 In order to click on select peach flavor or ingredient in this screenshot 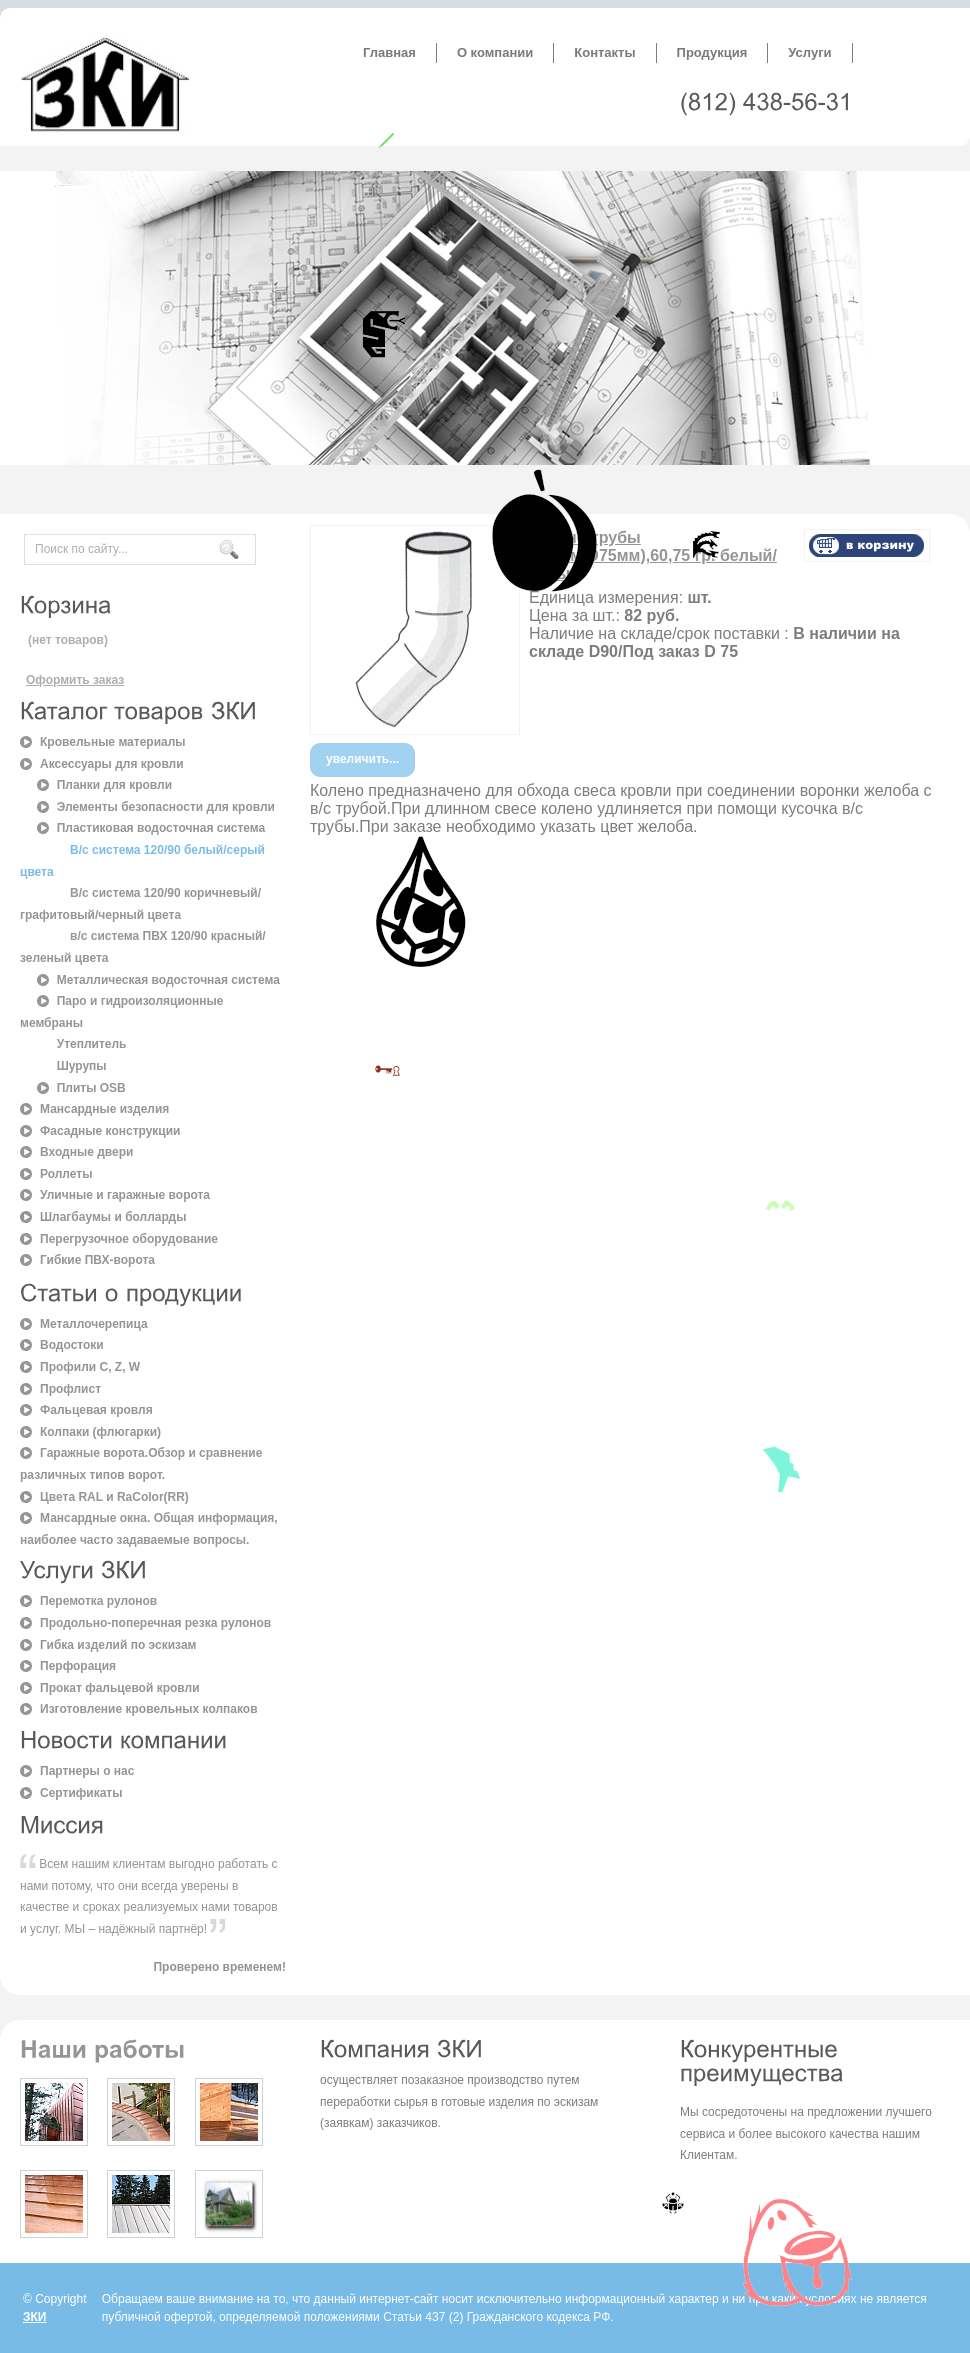, I will do `click(544, 530)`.